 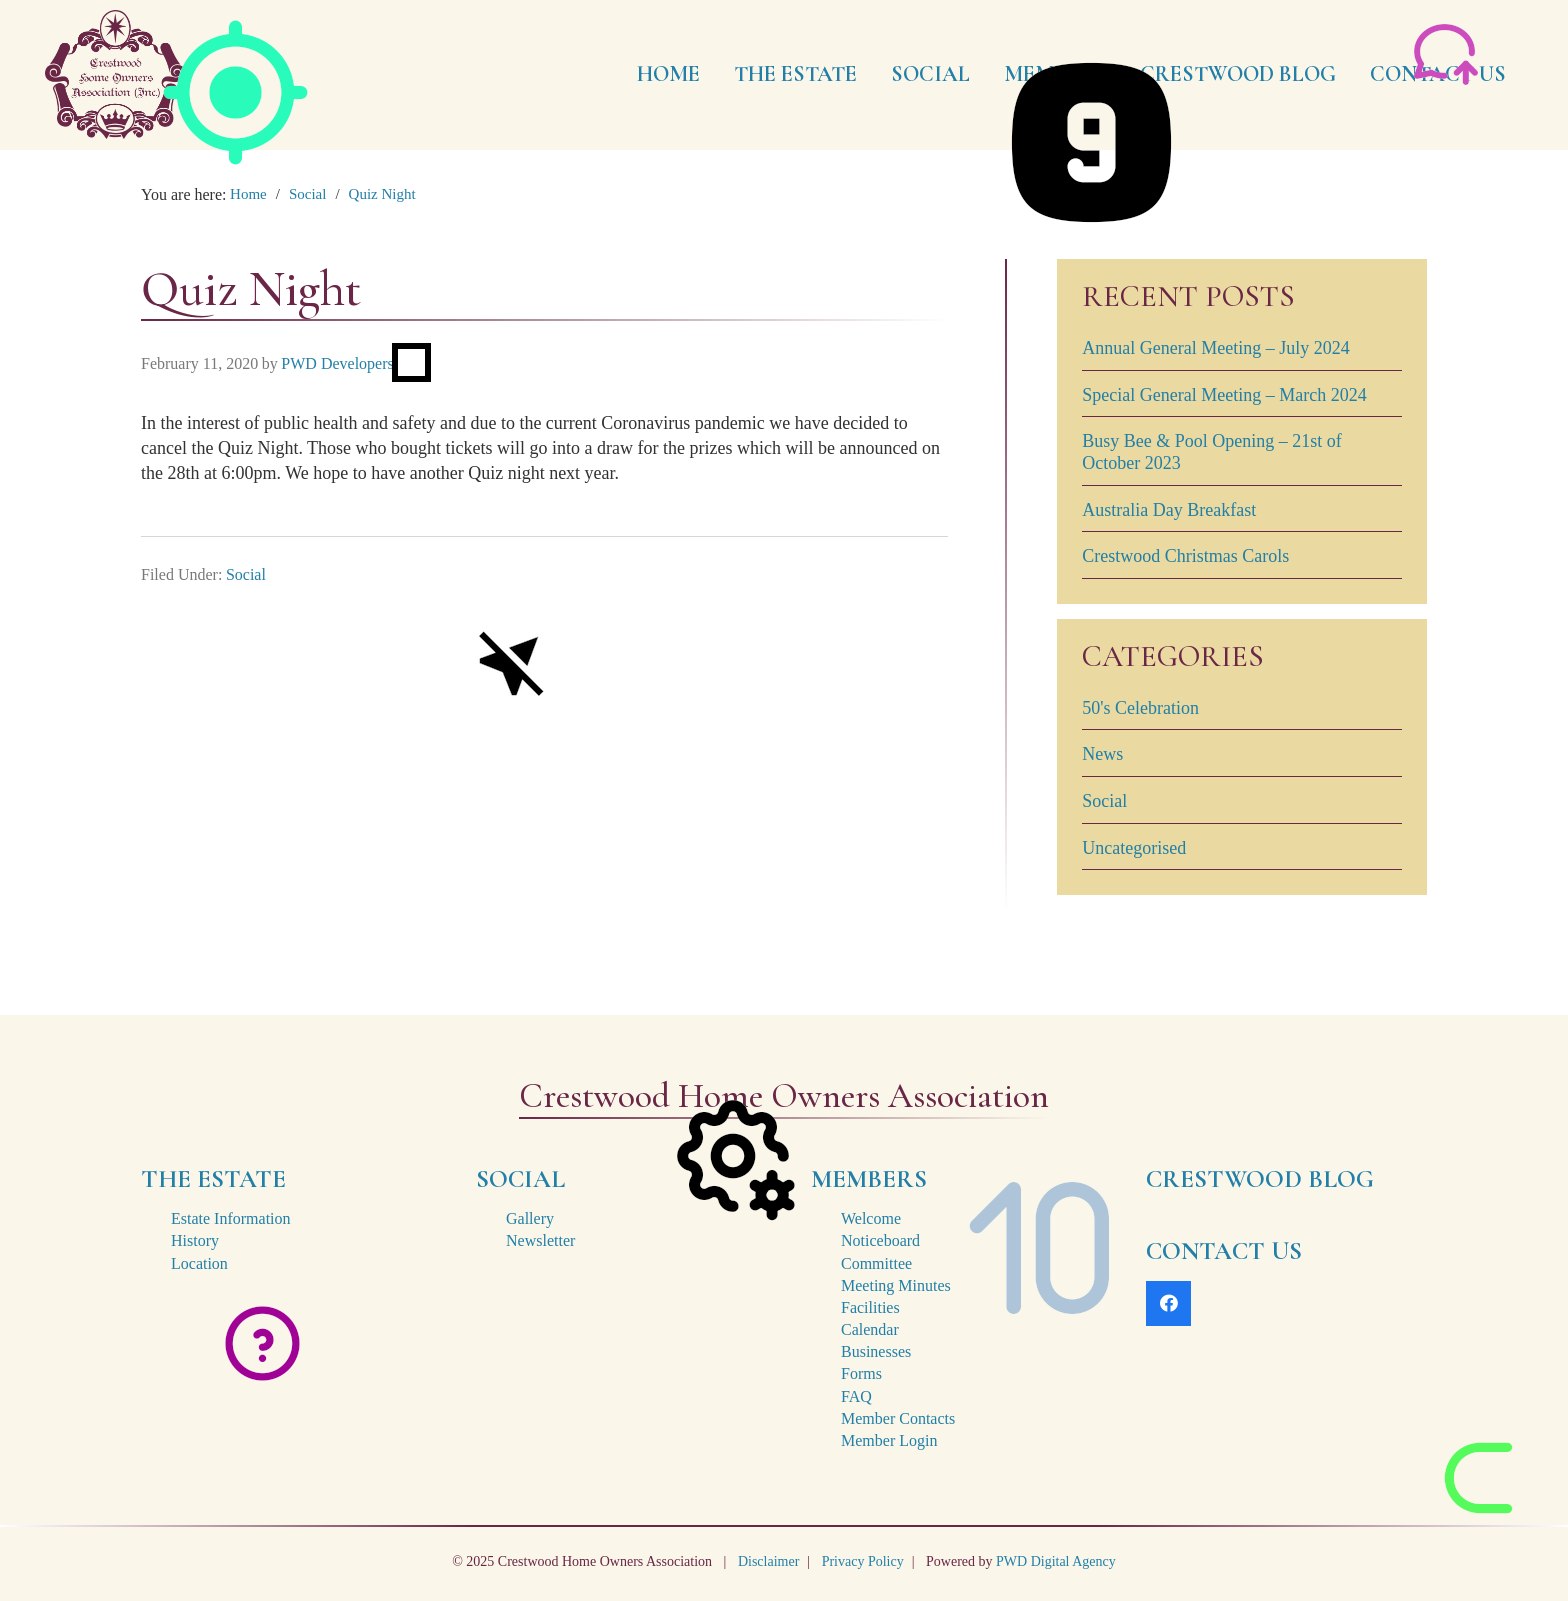 What do you see at coordinates (1091, 142) in the screenshot?
I see `indicates item number 9 in a list or sequence` at bounding box center [1091, 142].